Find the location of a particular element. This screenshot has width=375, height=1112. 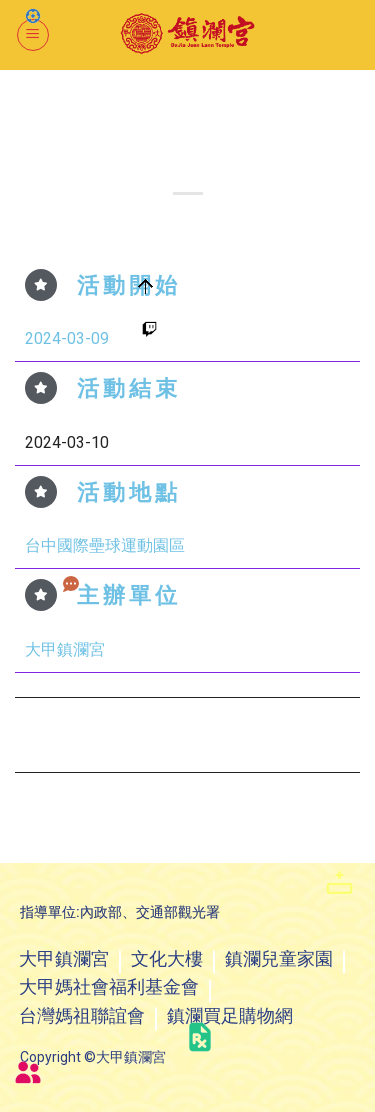

open chat or messaging is located at coordinates (71, 584).